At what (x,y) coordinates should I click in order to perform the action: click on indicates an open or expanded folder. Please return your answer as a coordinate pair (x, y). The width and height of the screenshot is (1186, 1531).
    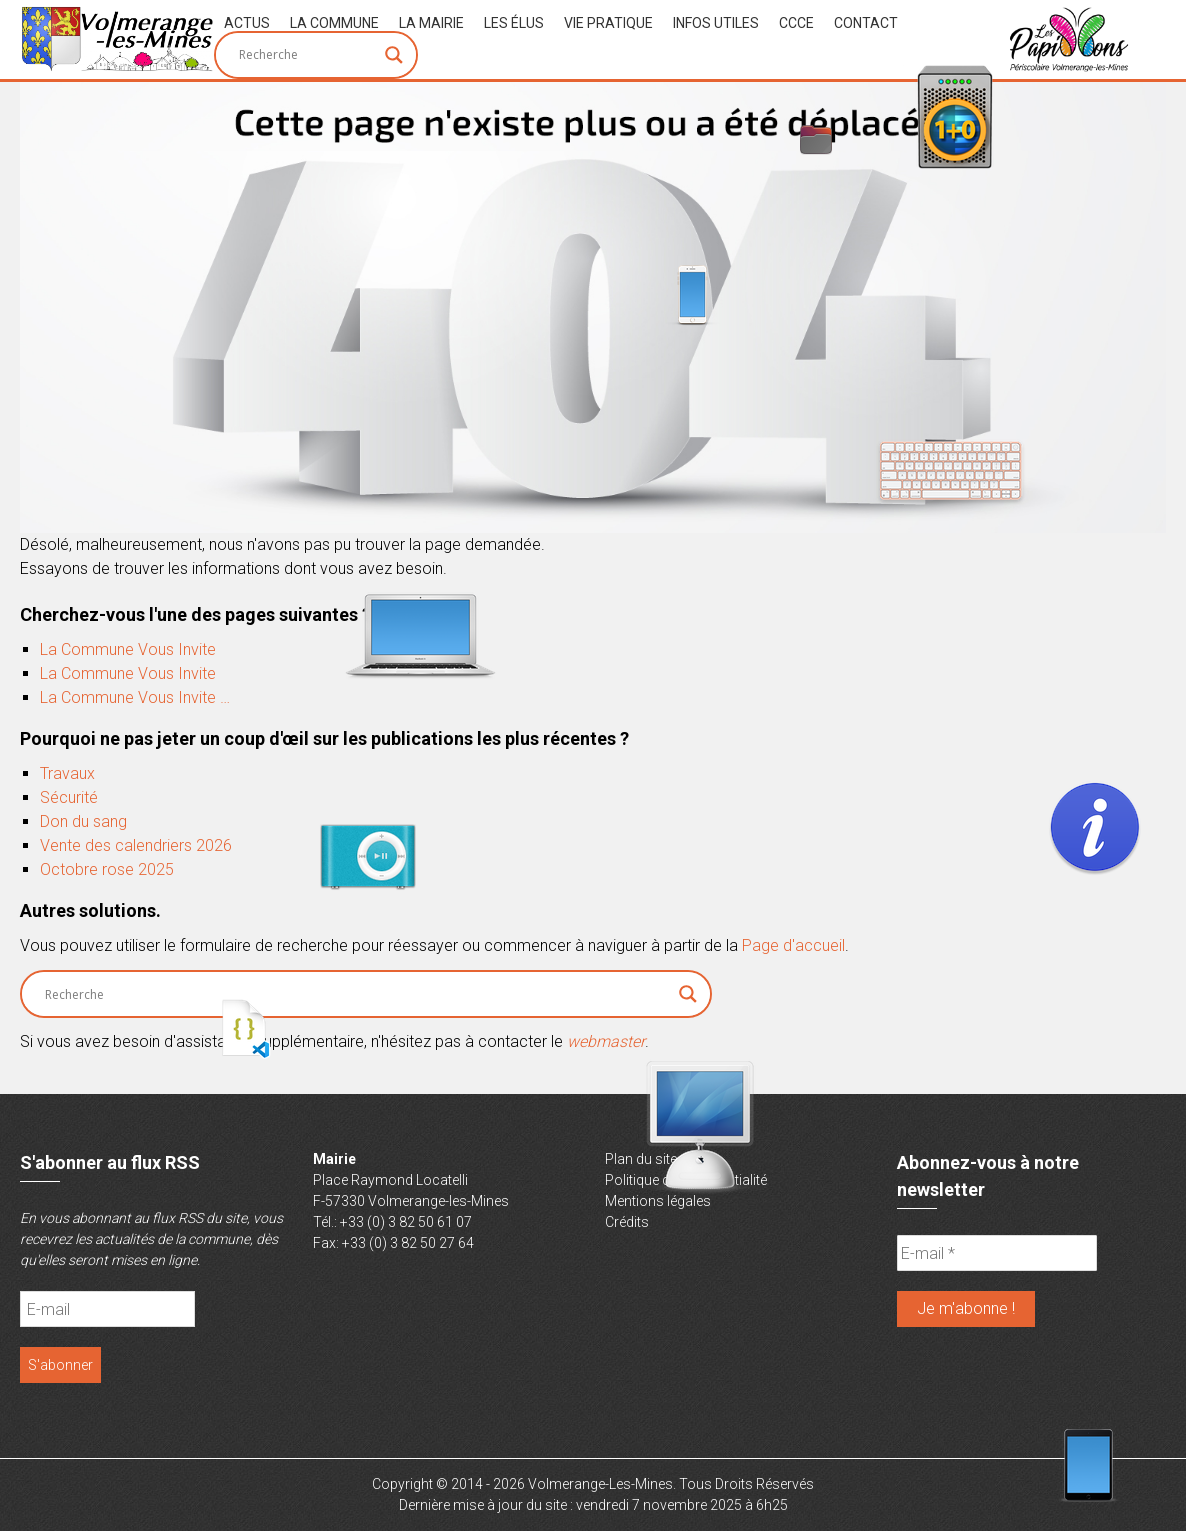
    Looking at the image, I should click on (816, 139).